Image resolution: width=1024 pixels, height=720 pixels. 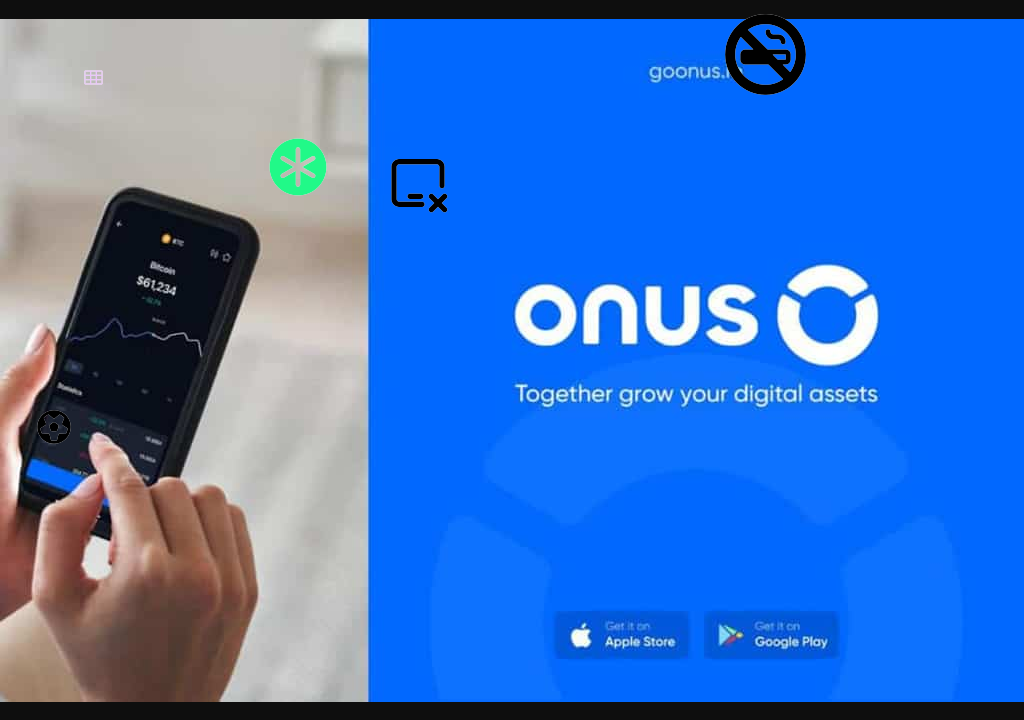 What do you see at coordinates (765, 54) in the screenshot?
I see `indicates a no smoking zone or area` at bounding box center [765, 54].